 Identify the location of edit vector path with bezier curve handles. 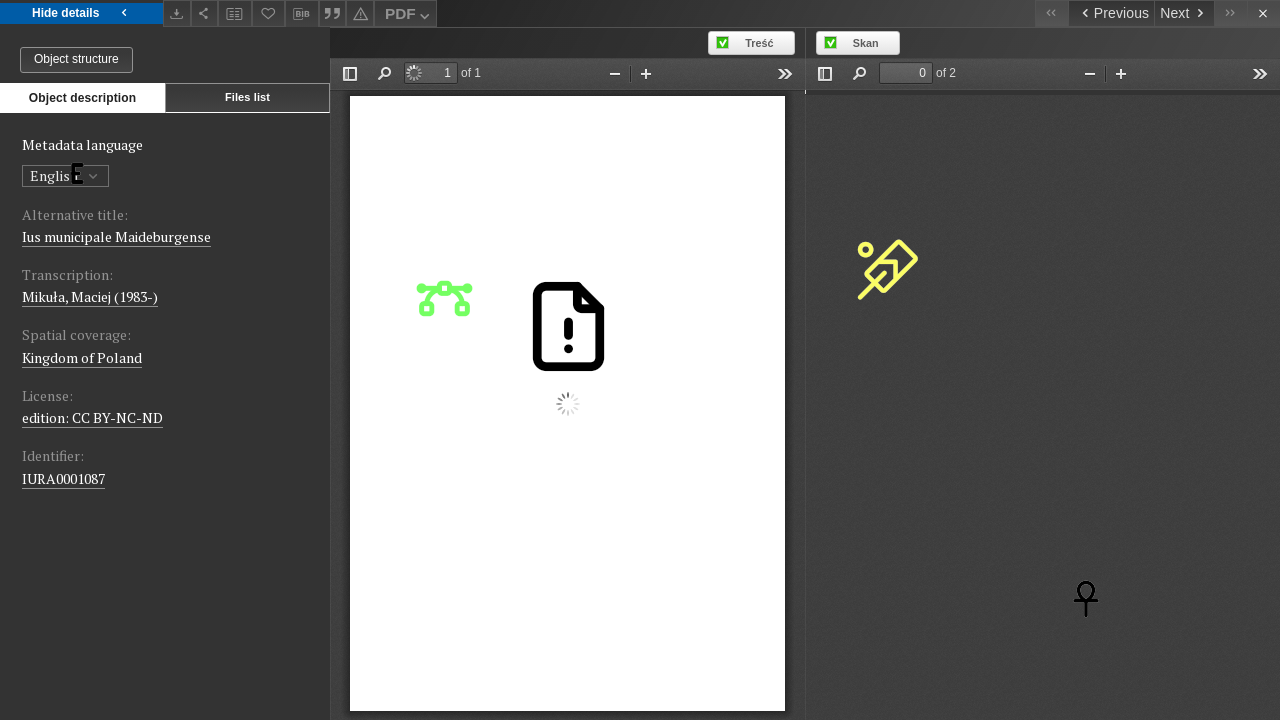
(444, 298).